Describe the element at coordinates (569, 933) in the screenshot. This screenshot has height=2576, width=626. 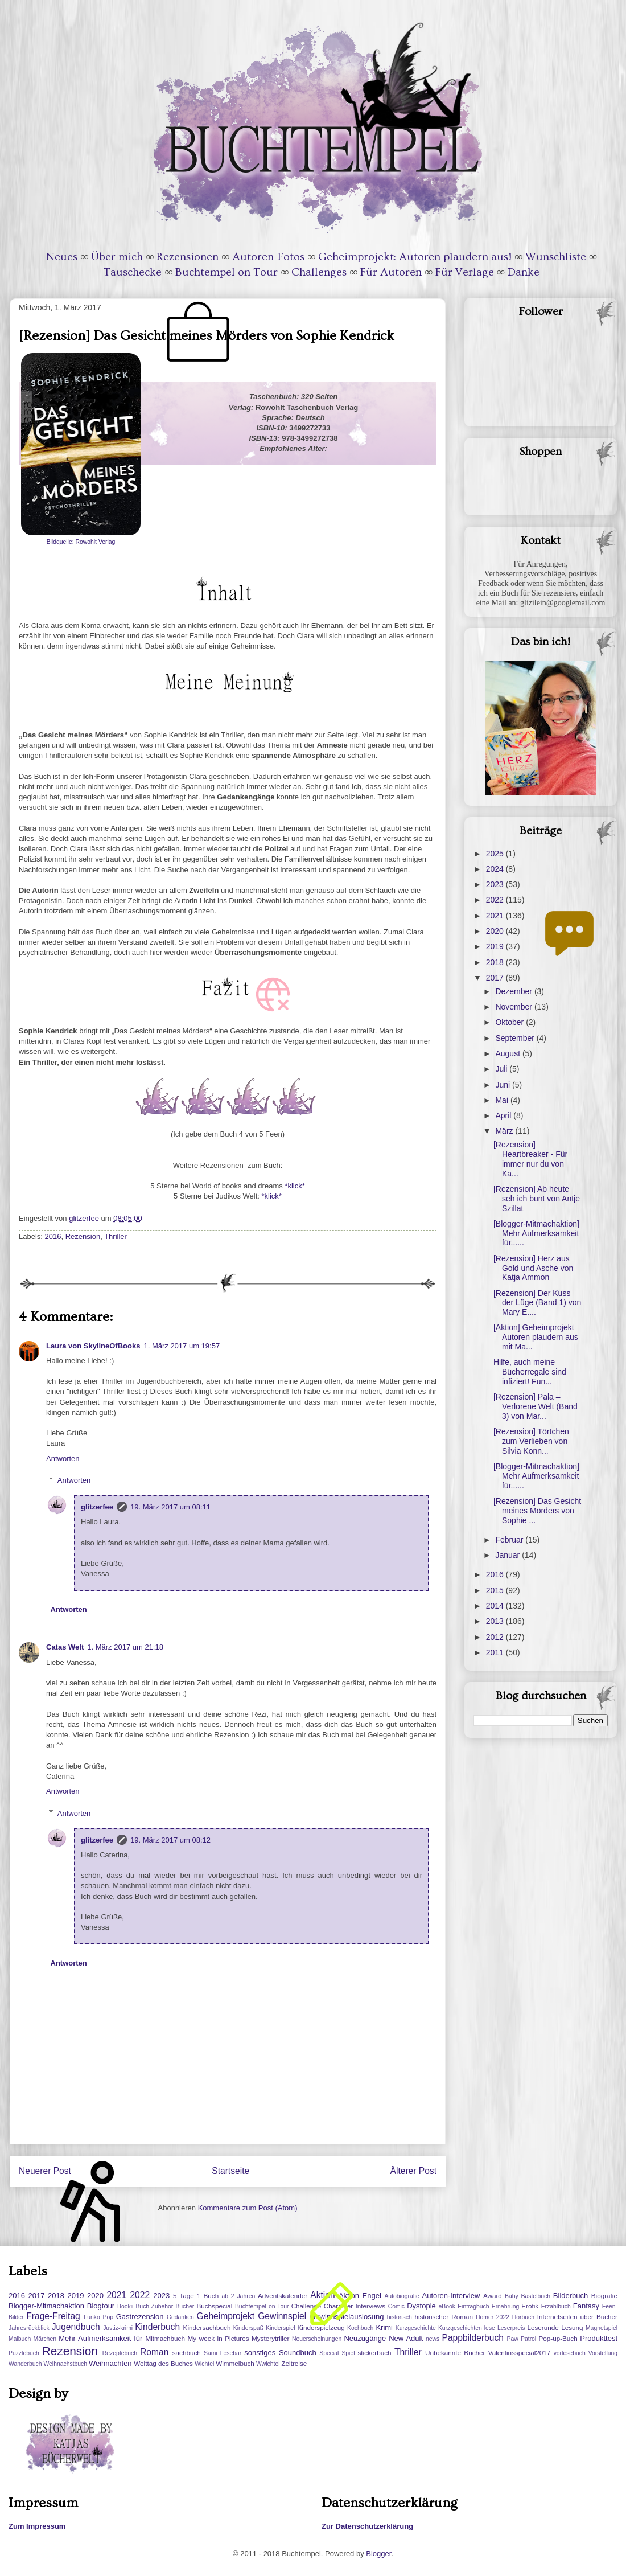
I see `open chat or messaging` at that location.